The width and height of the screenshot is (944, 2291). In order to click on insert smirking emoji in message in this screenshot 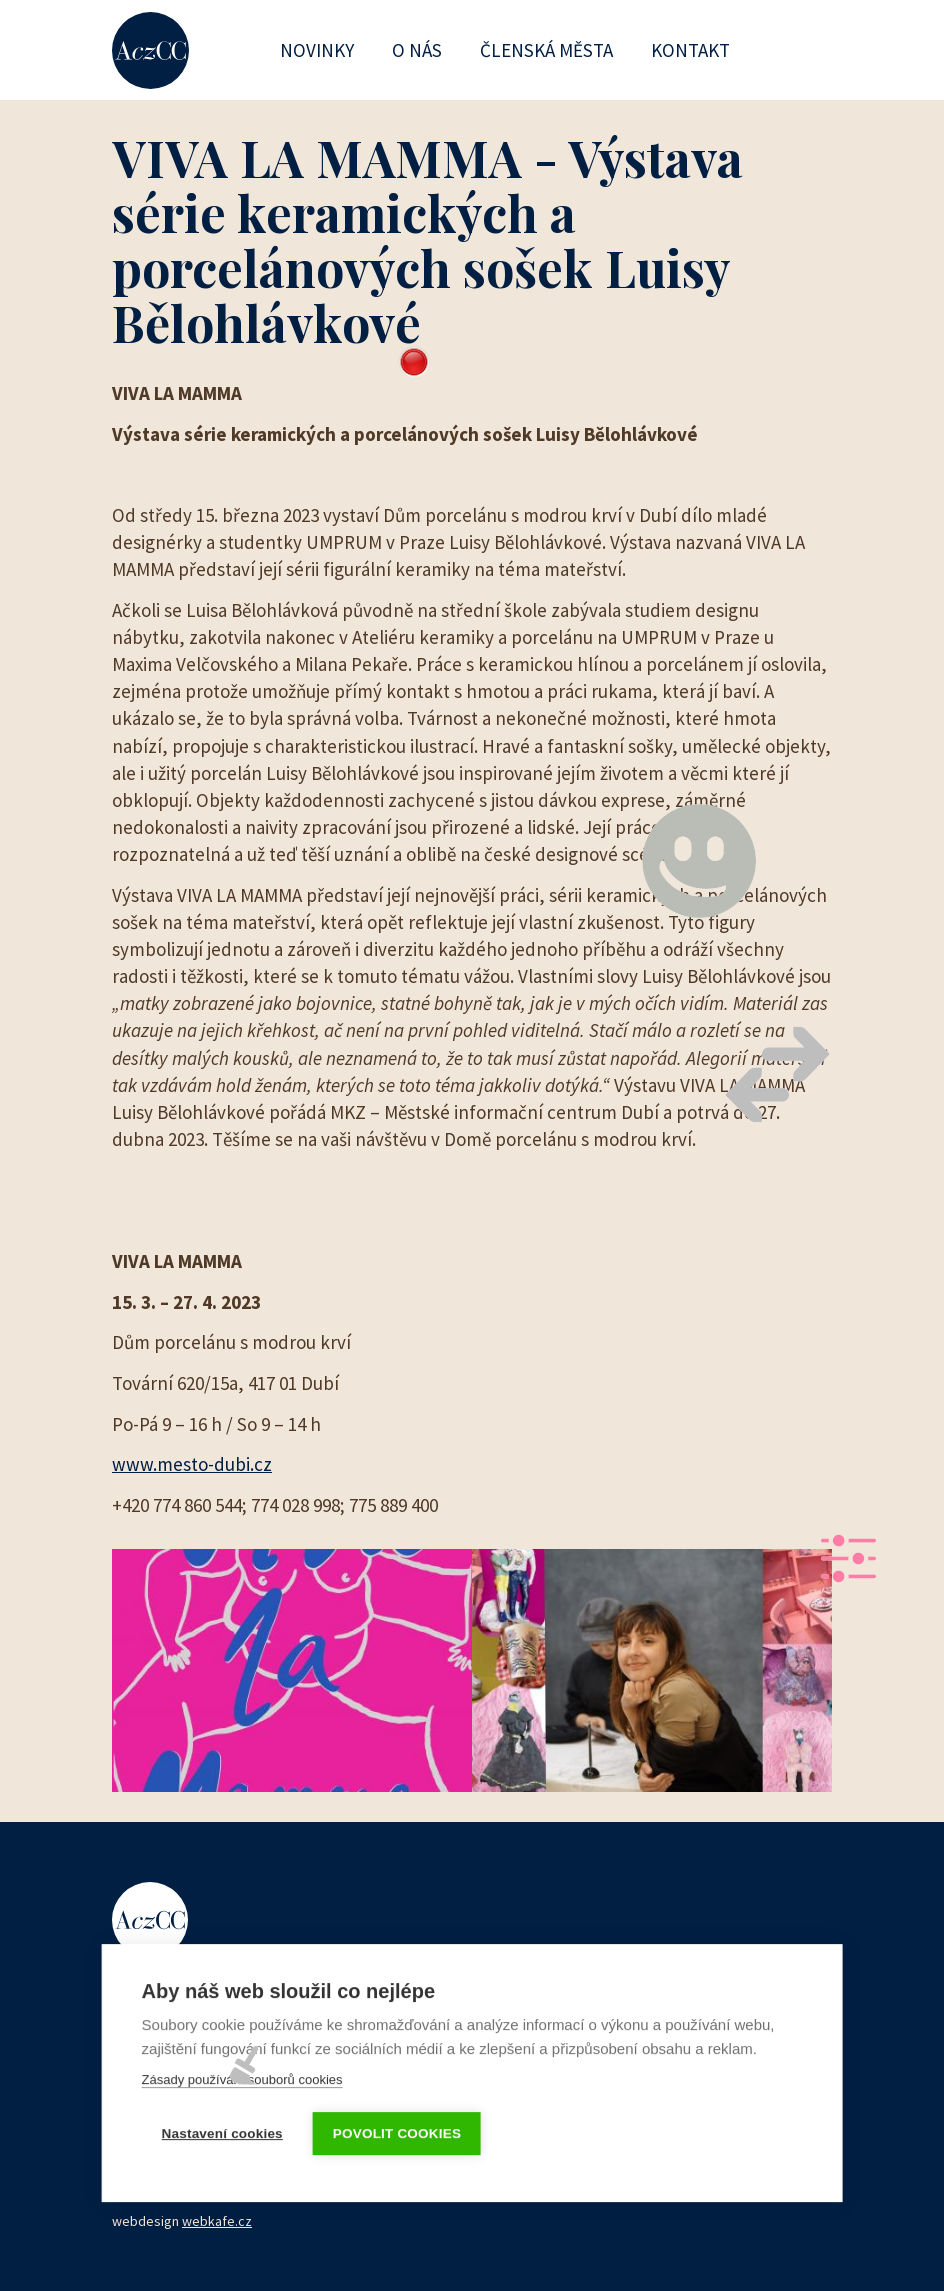, I will do `click(699, 861)`.